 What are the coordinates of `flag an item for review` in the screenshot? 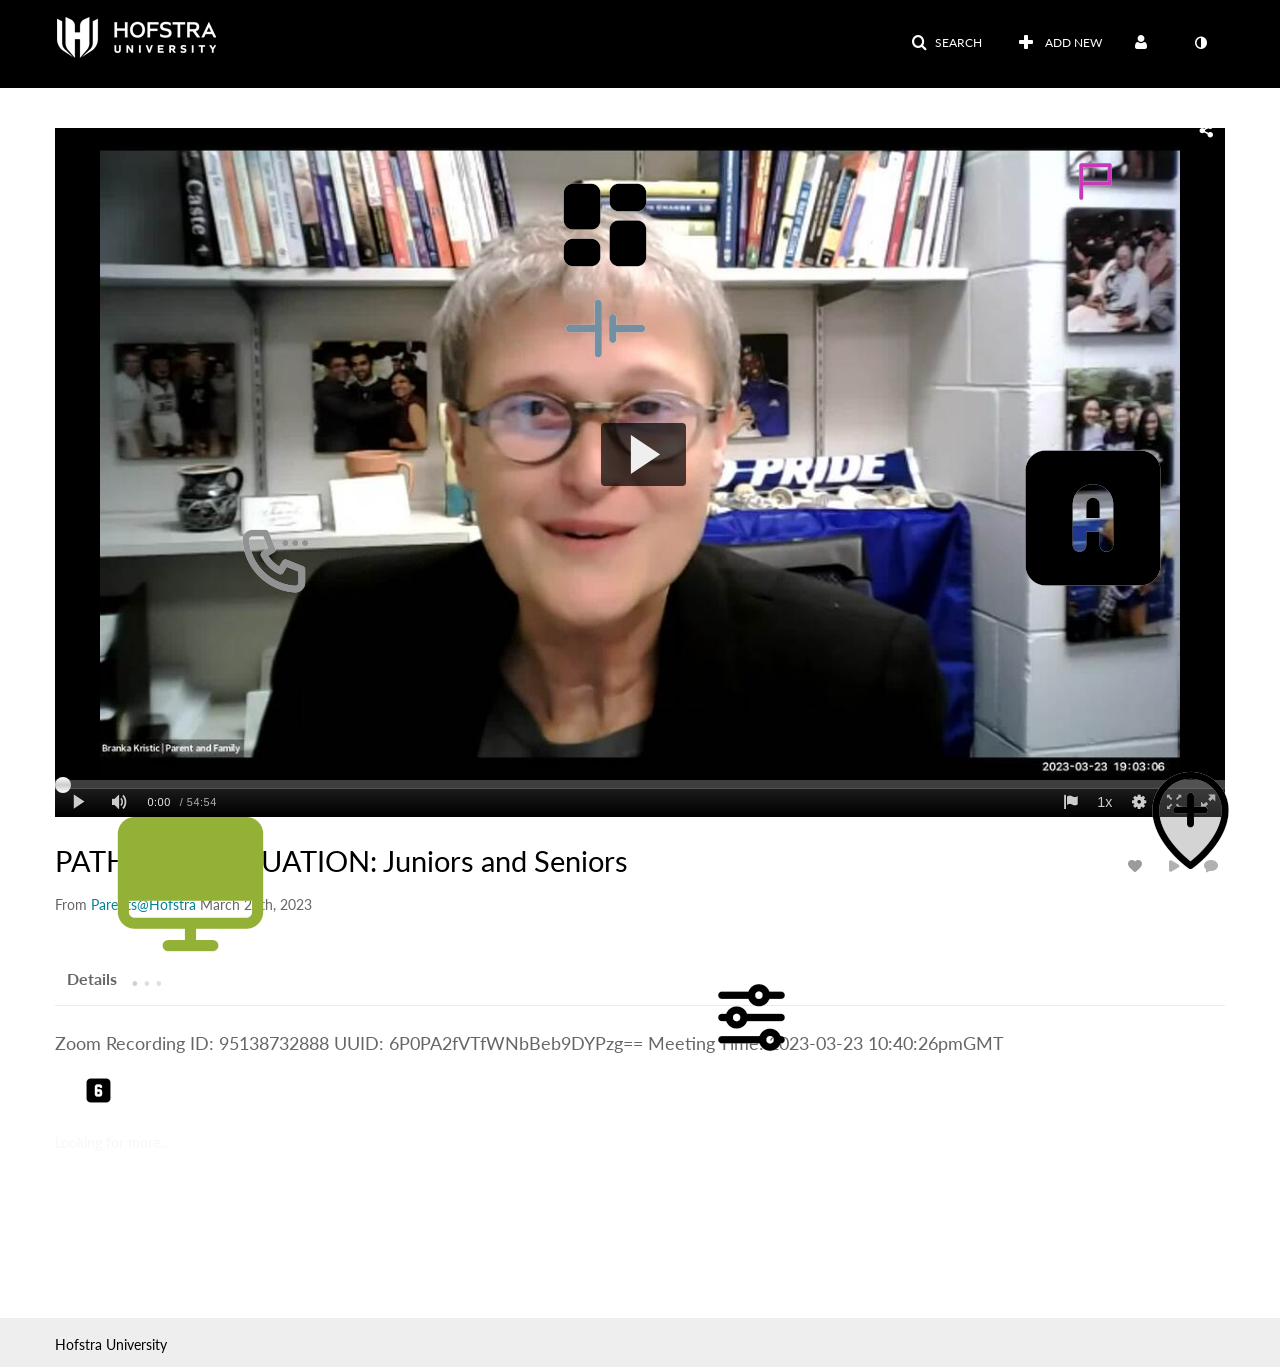 It's located at (1095, 179).